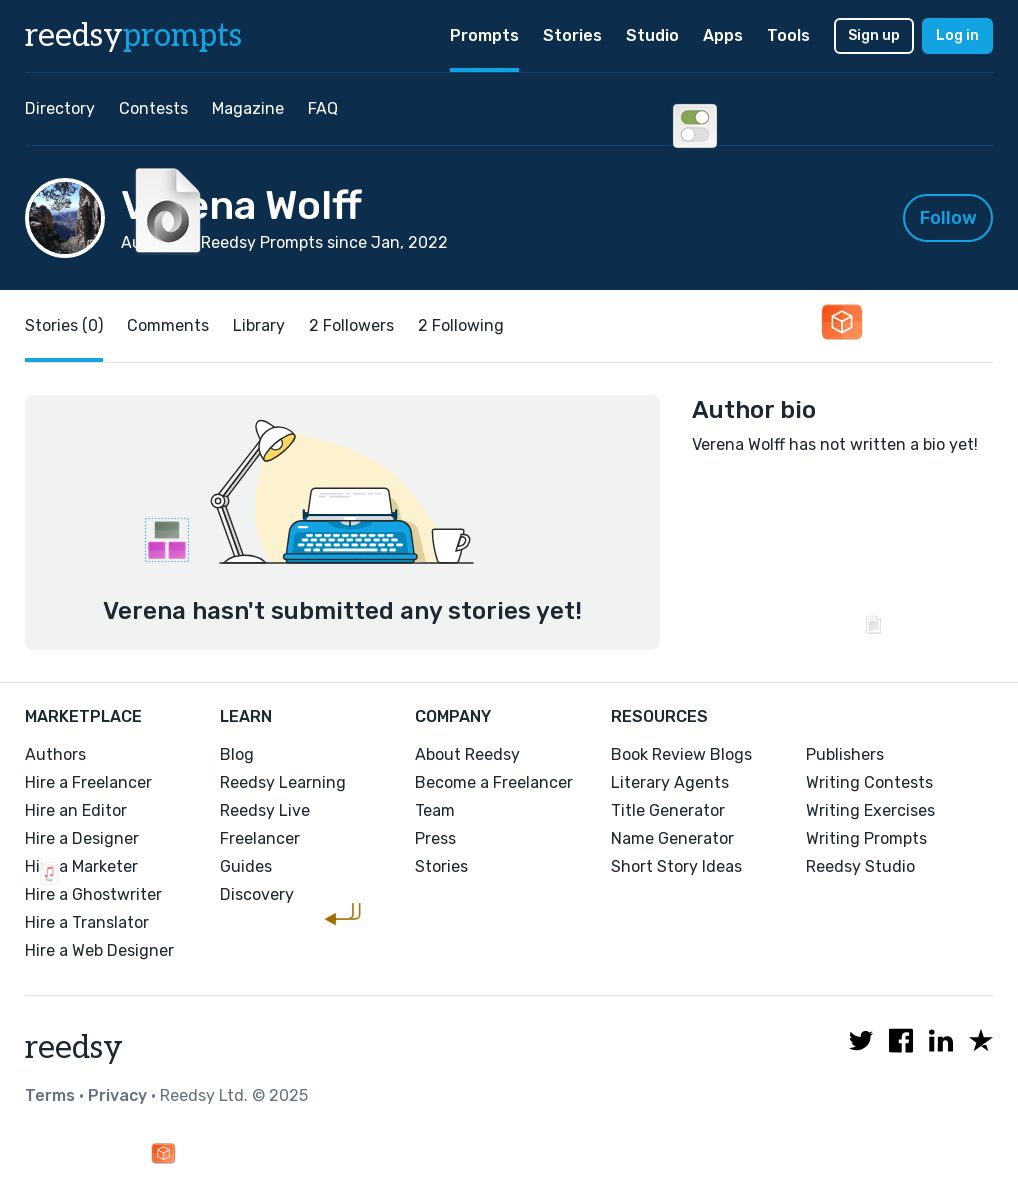  Describe the element at coordinates (342, 914) in the screenshot. I see `reply to all recipients in an email thread` at that location.